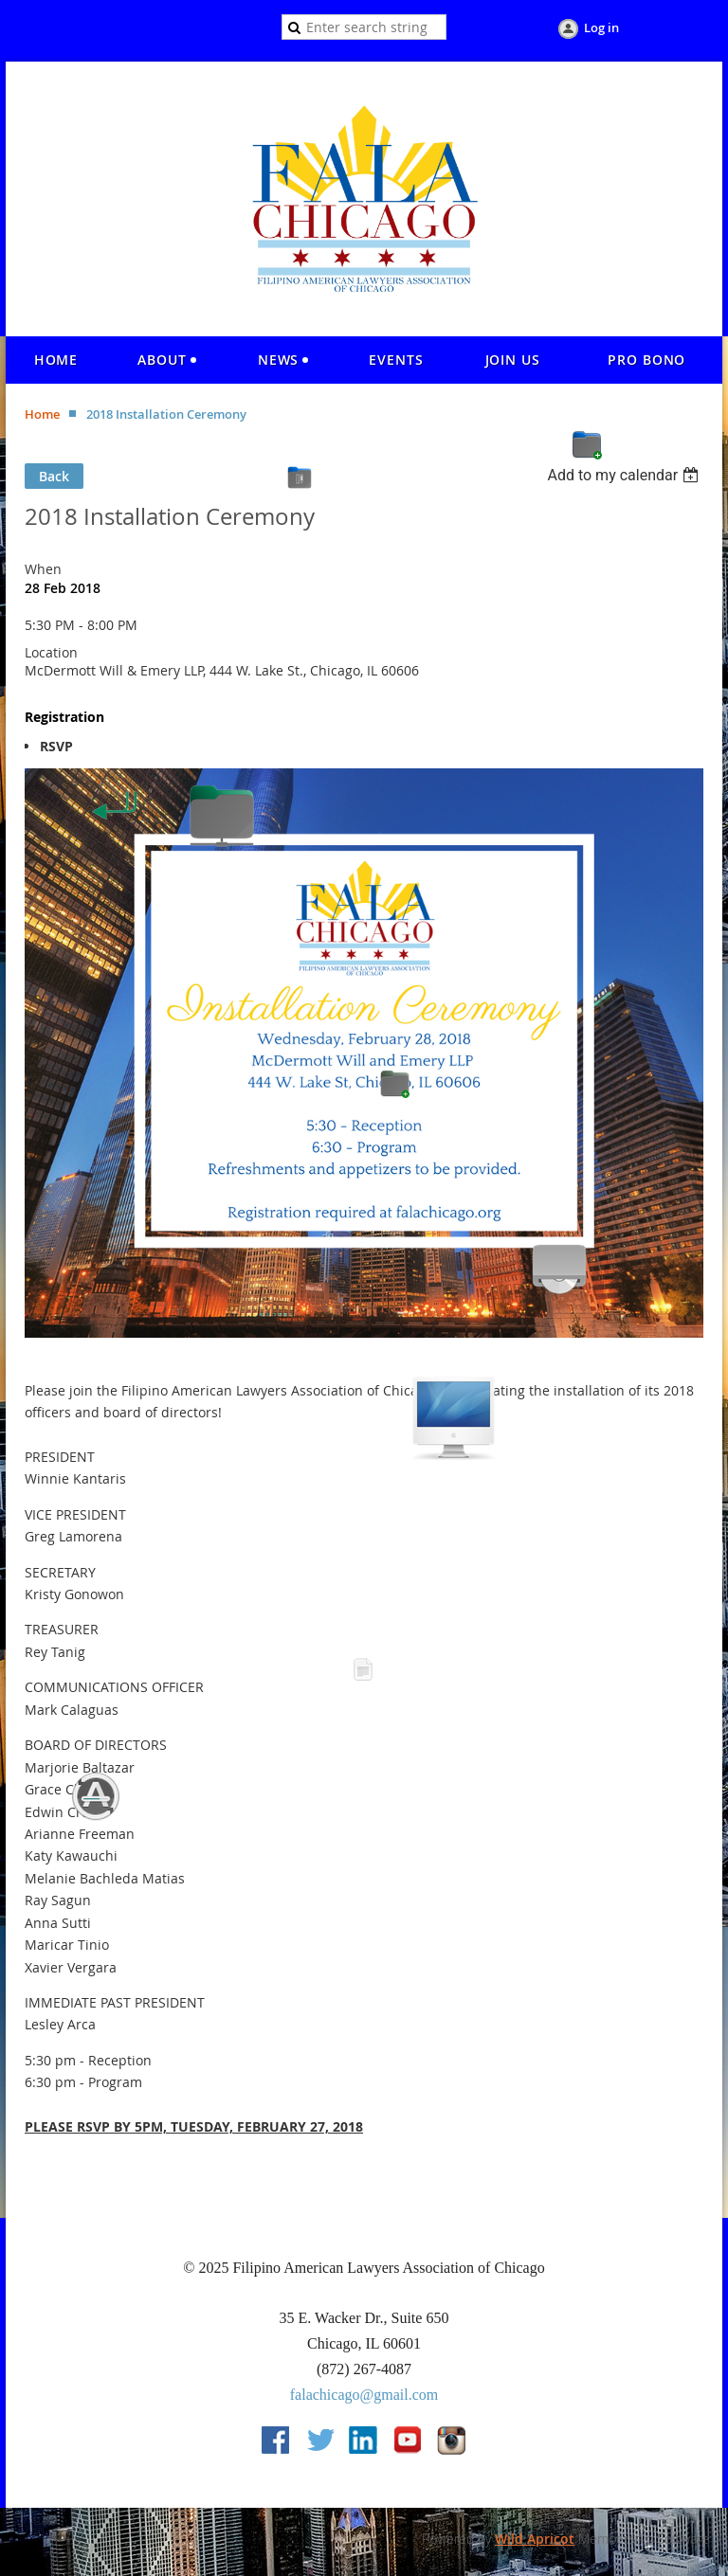 This screenshot has width=728, height=2576. I want to click on open templates folder, so click(300, 477).